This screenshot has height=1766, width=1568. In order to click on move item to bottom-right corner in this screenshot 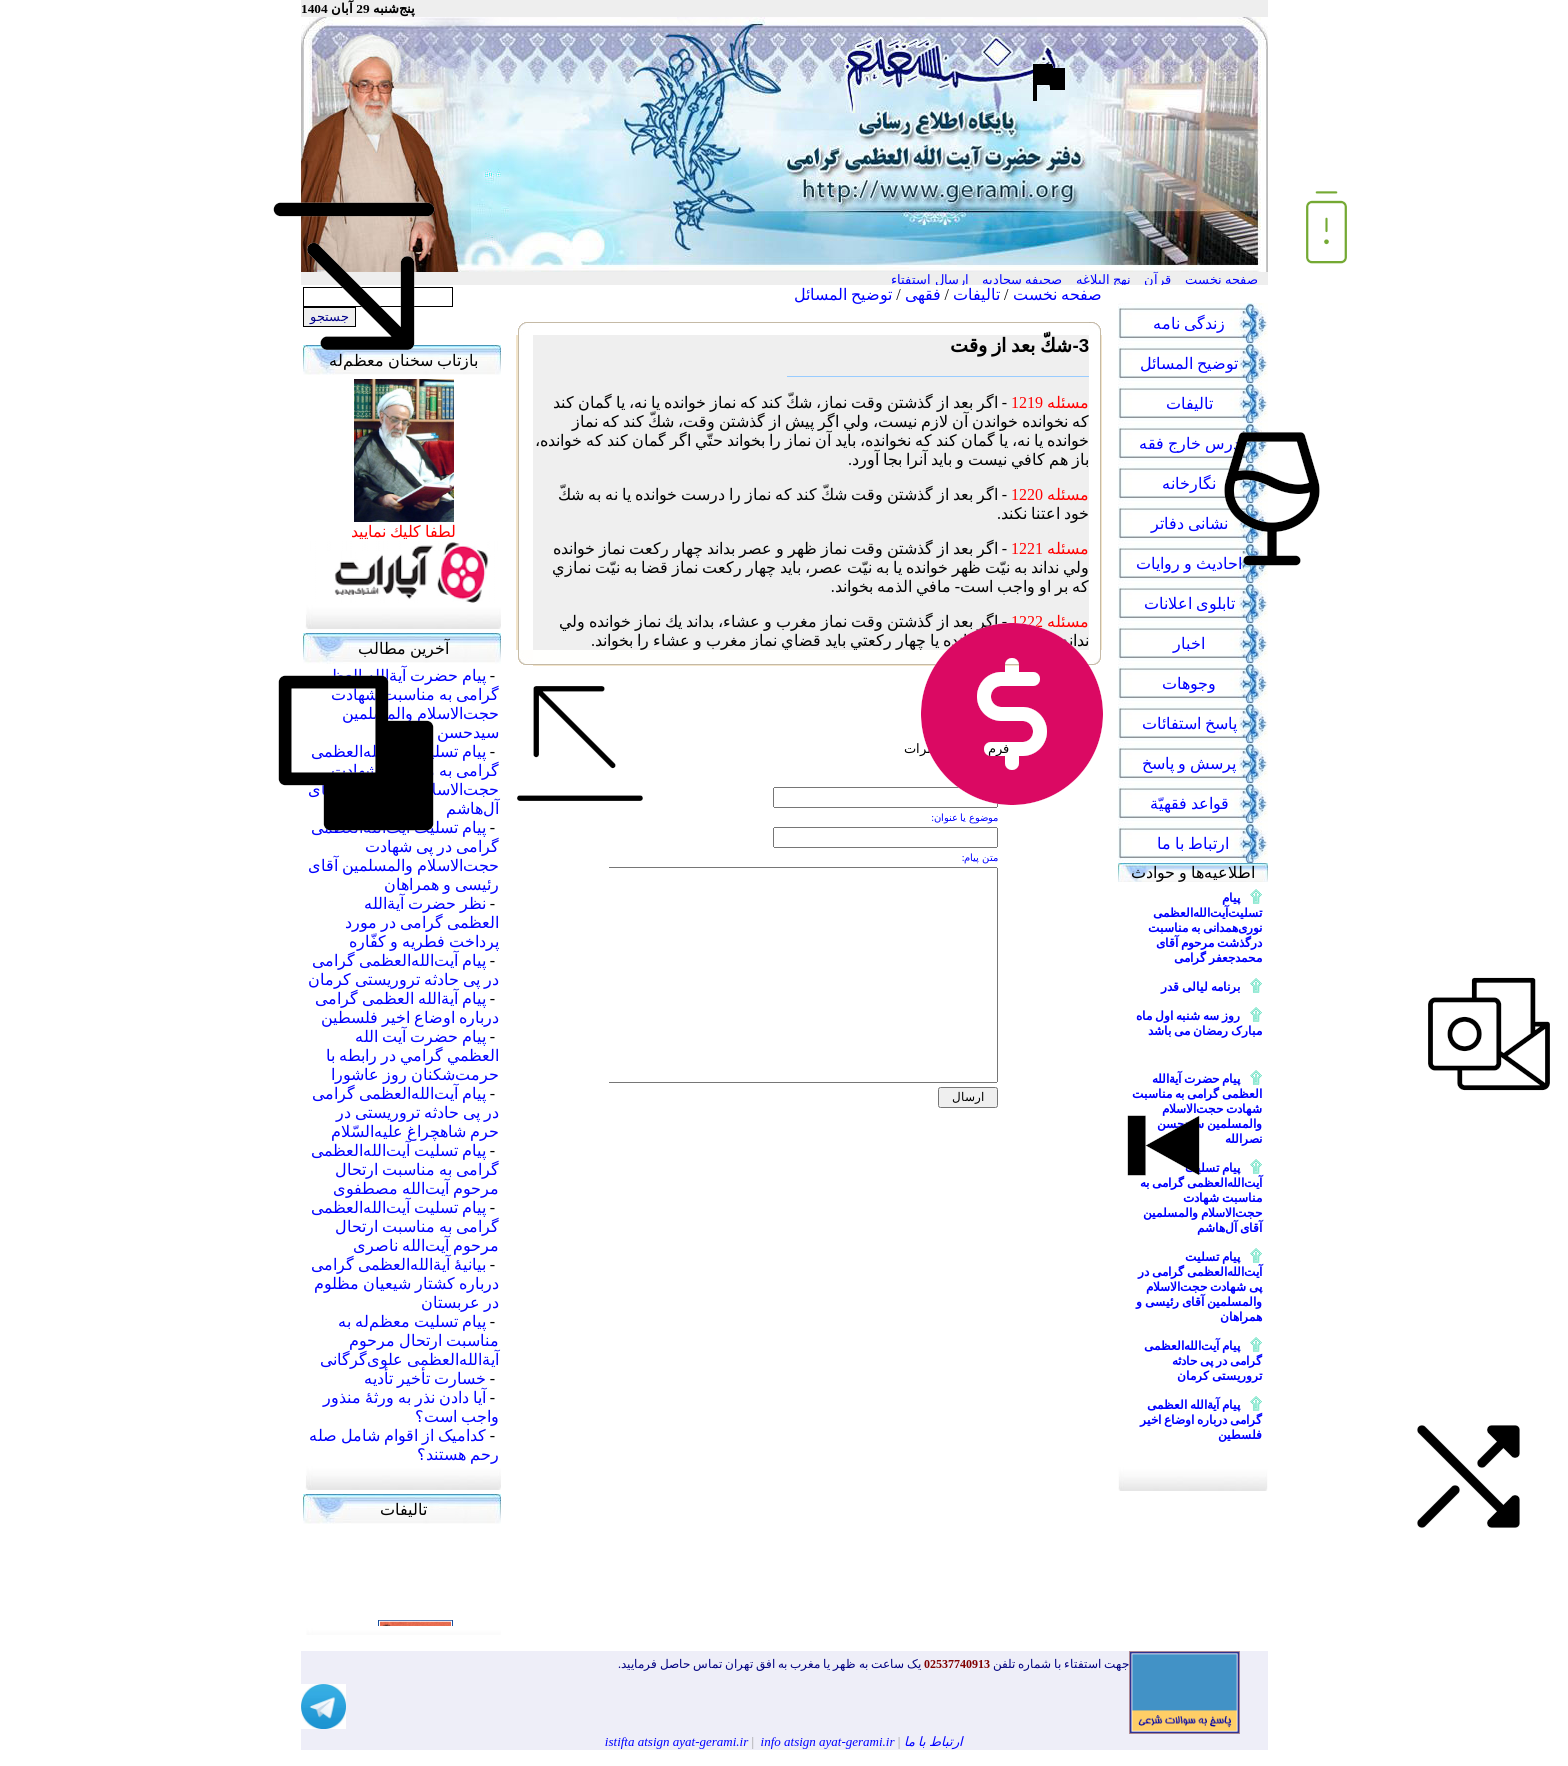, I will do `click(354, 283)`.